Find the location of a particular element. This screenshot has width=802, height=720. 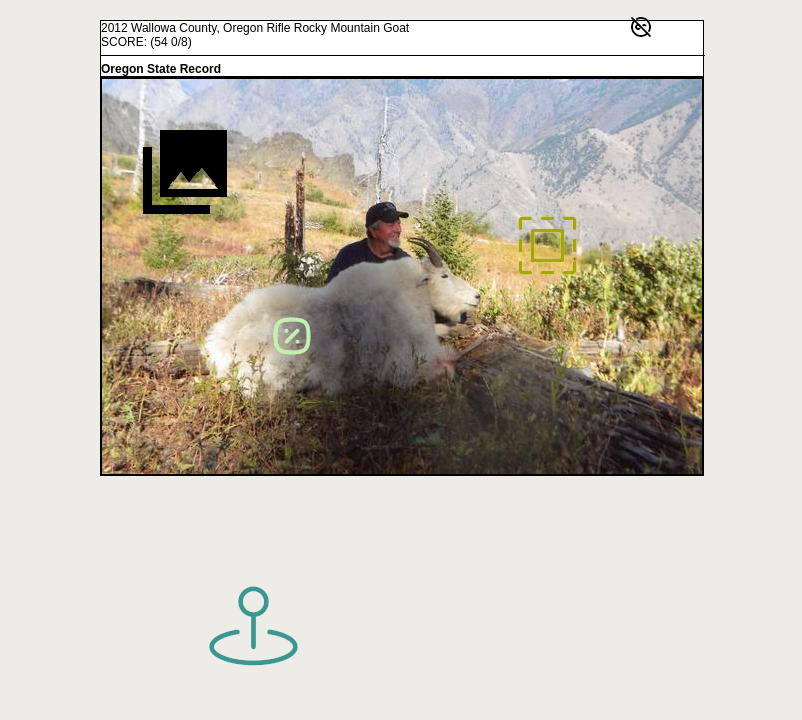

view photo collections or albums is located at coordinates (185, 172).